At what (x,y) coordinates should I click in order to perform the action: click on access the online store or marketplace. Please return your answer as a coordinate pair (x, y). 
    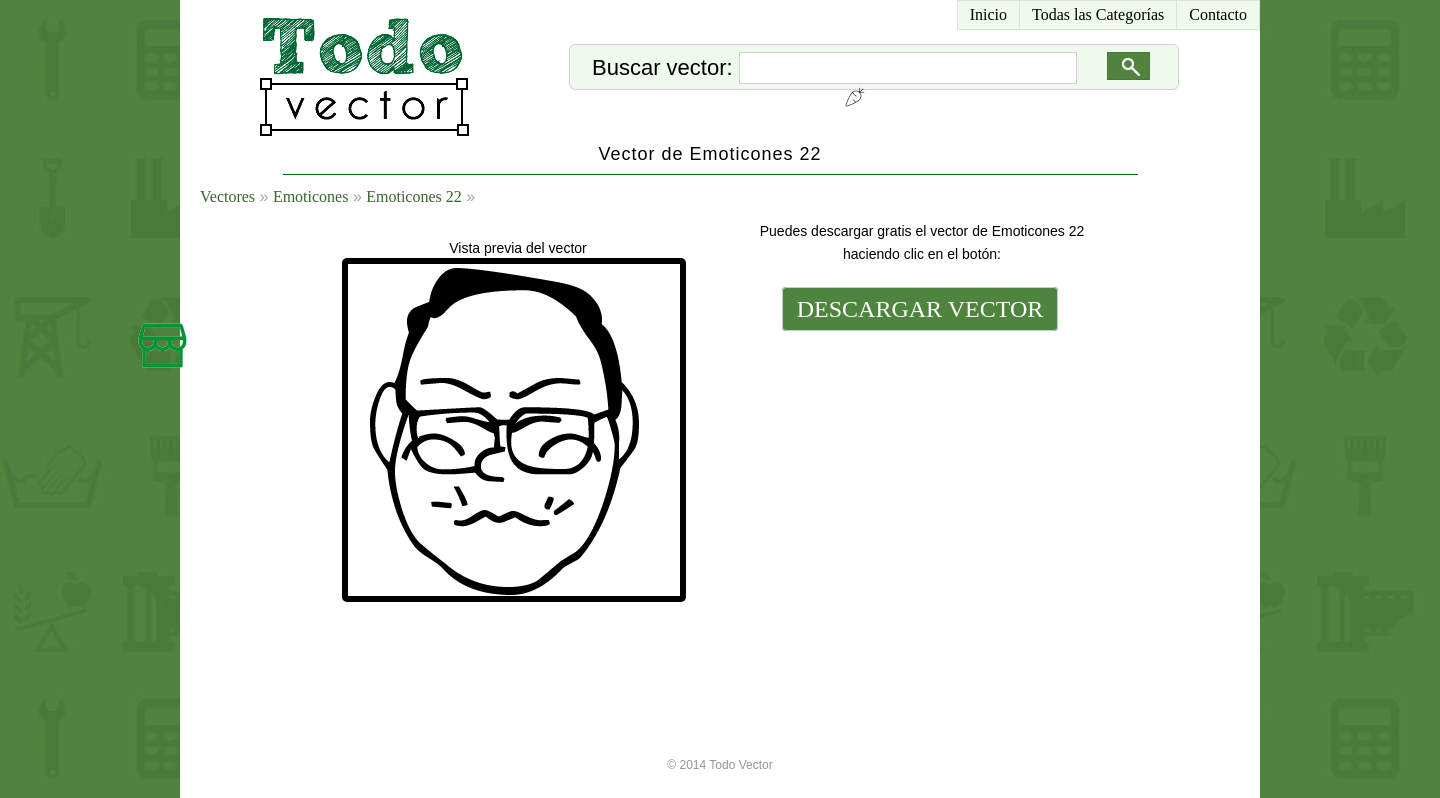
    Looking at the image, I should click on (162, 345).